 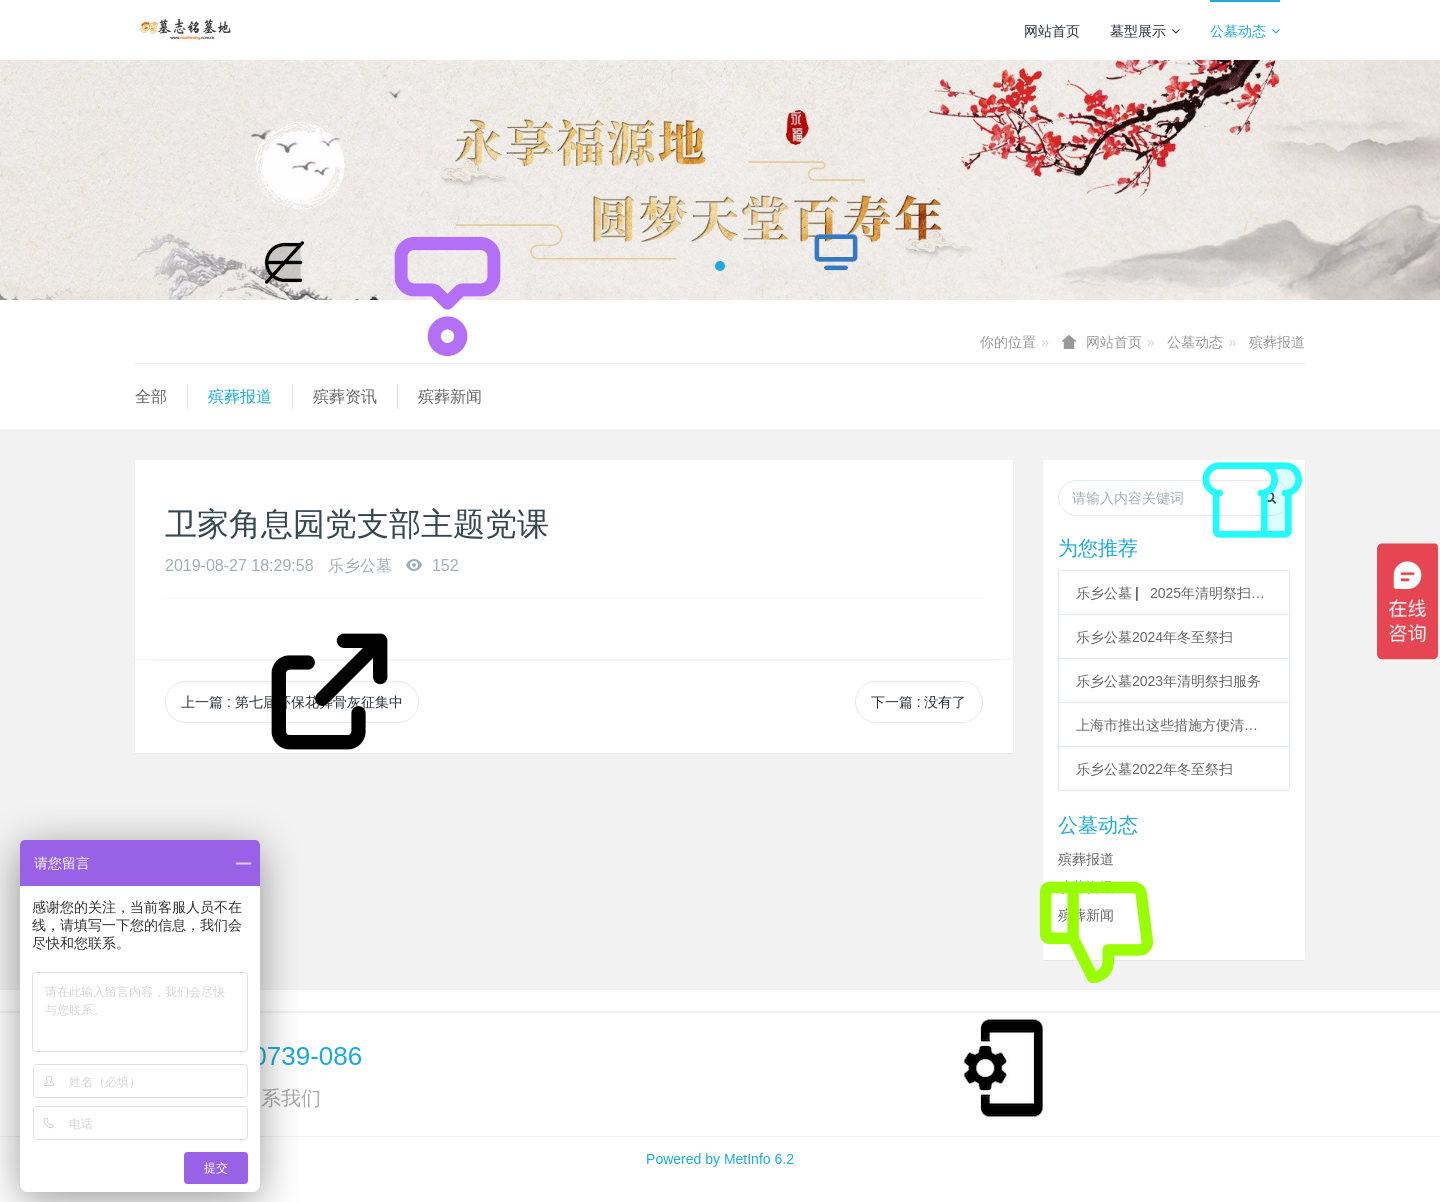 I want to click on configure device connection settings, so click(x=1003, y=1068).